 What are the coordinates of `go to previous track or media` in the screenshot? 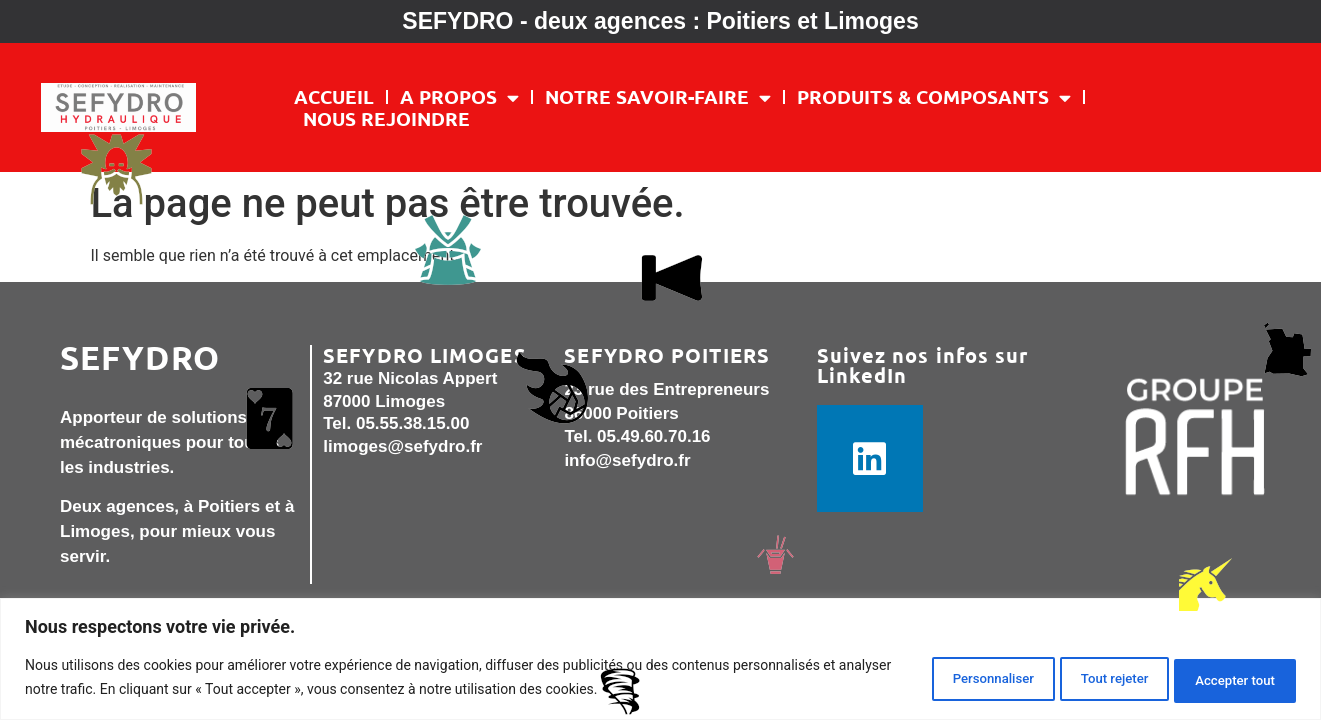 It's located at (672, 278).